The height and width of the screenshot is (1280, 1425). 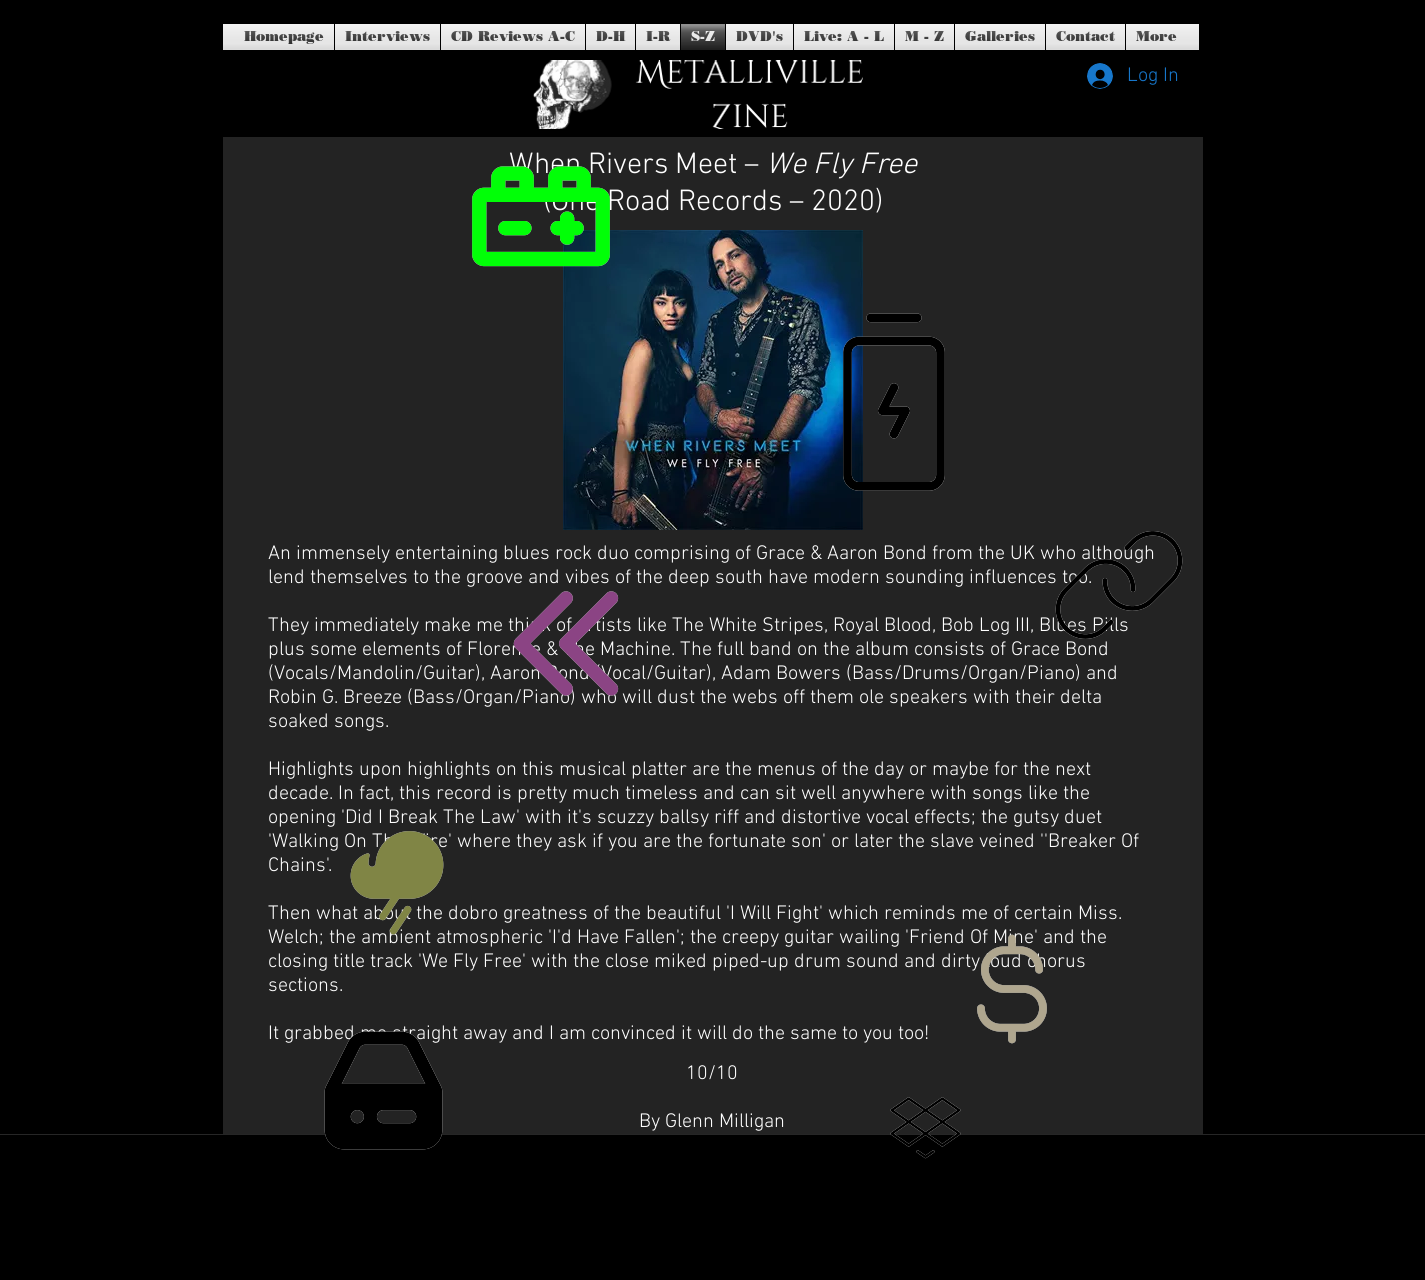 I want to click on go back to the beginning, so click(x=570, y=643).